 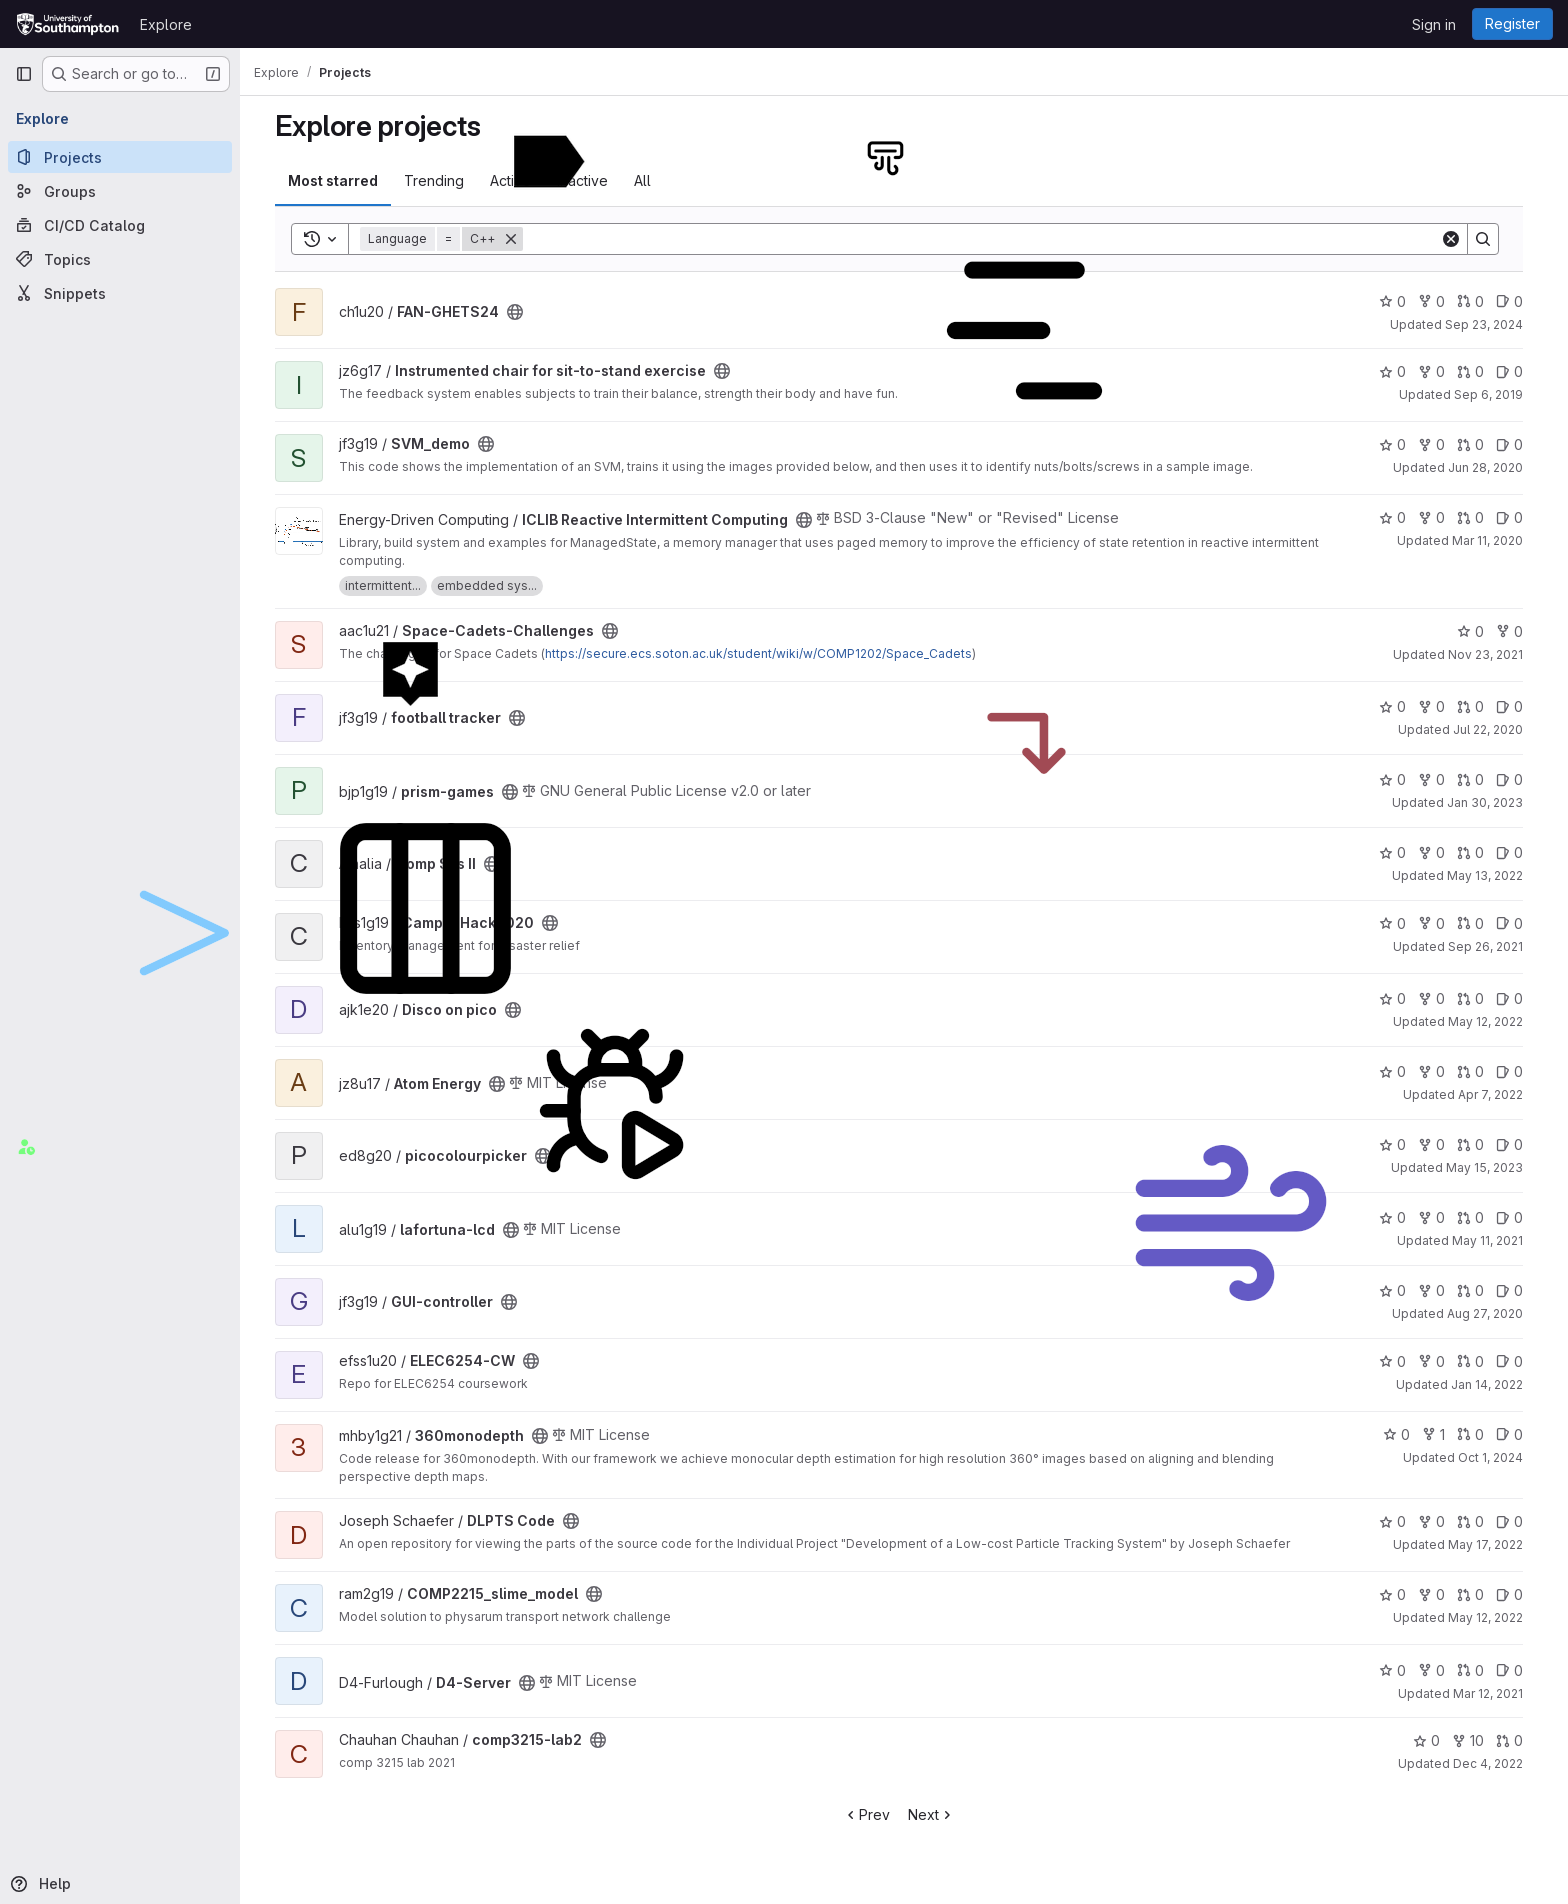 What do you see at coordinates (1231, 1223) in the screenshot?
I see `view current wind conditions` at bounding box center [1231, 1223].